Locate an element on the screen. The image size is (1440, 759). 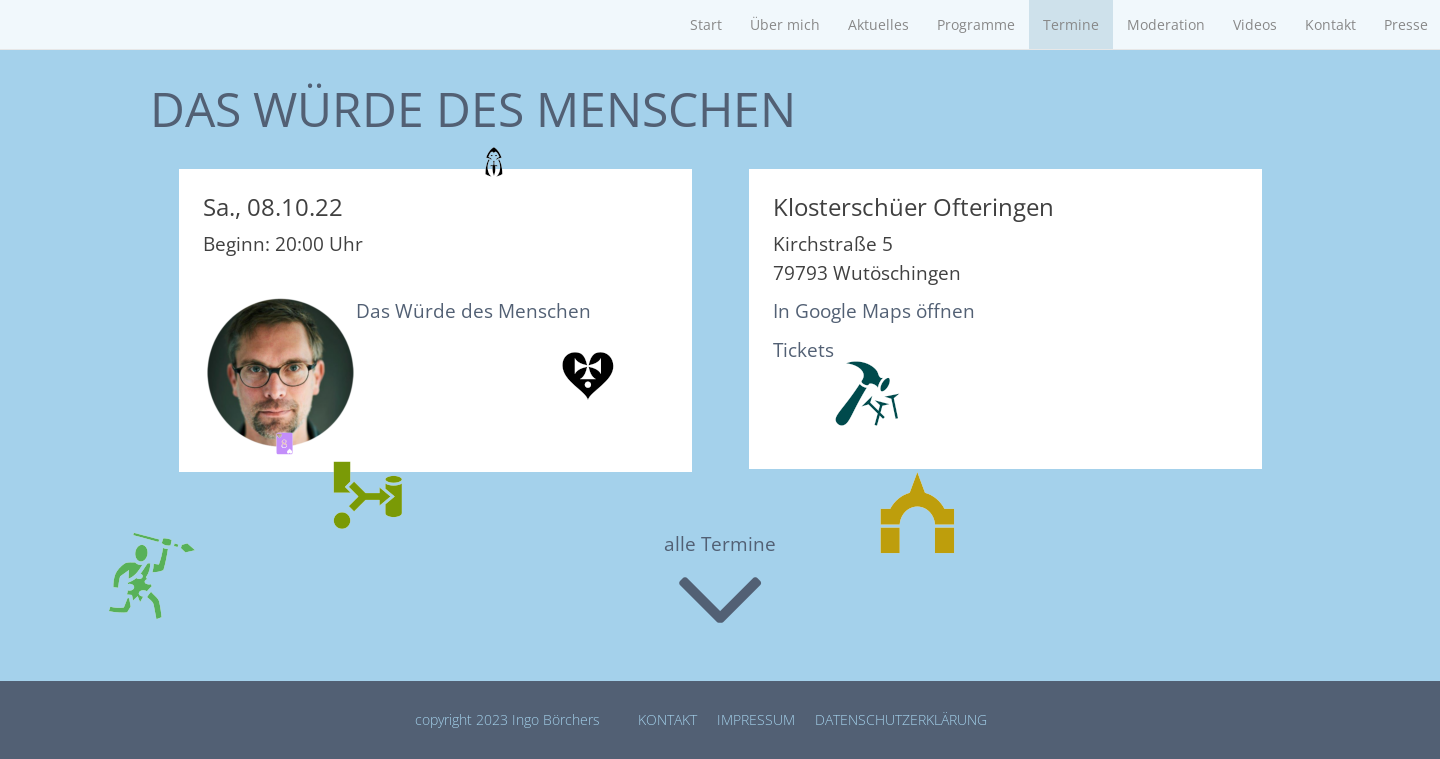
stealth or rogue character class selection is located at coordinates (494, 162).